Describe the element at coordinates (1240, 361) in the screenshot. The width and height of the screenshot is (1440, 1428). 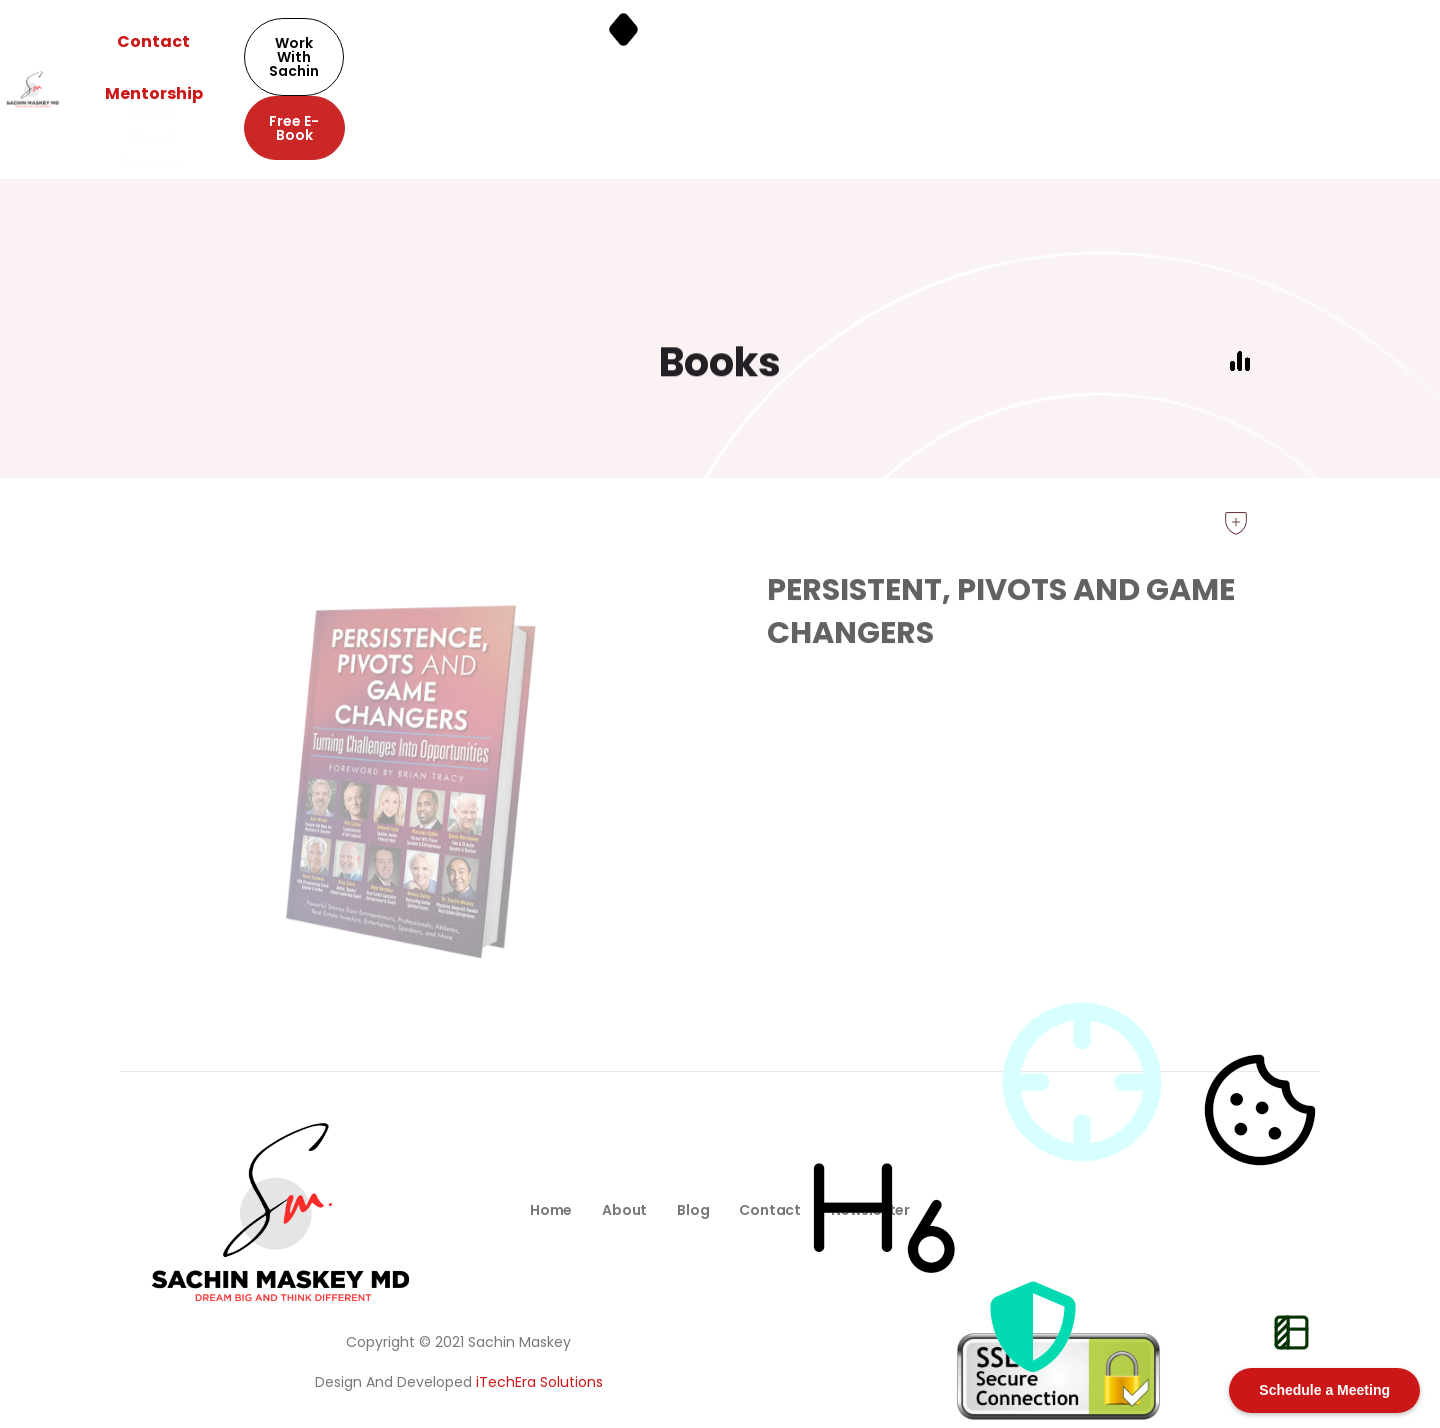
I see `adjust audio equalizer settings` at that location.